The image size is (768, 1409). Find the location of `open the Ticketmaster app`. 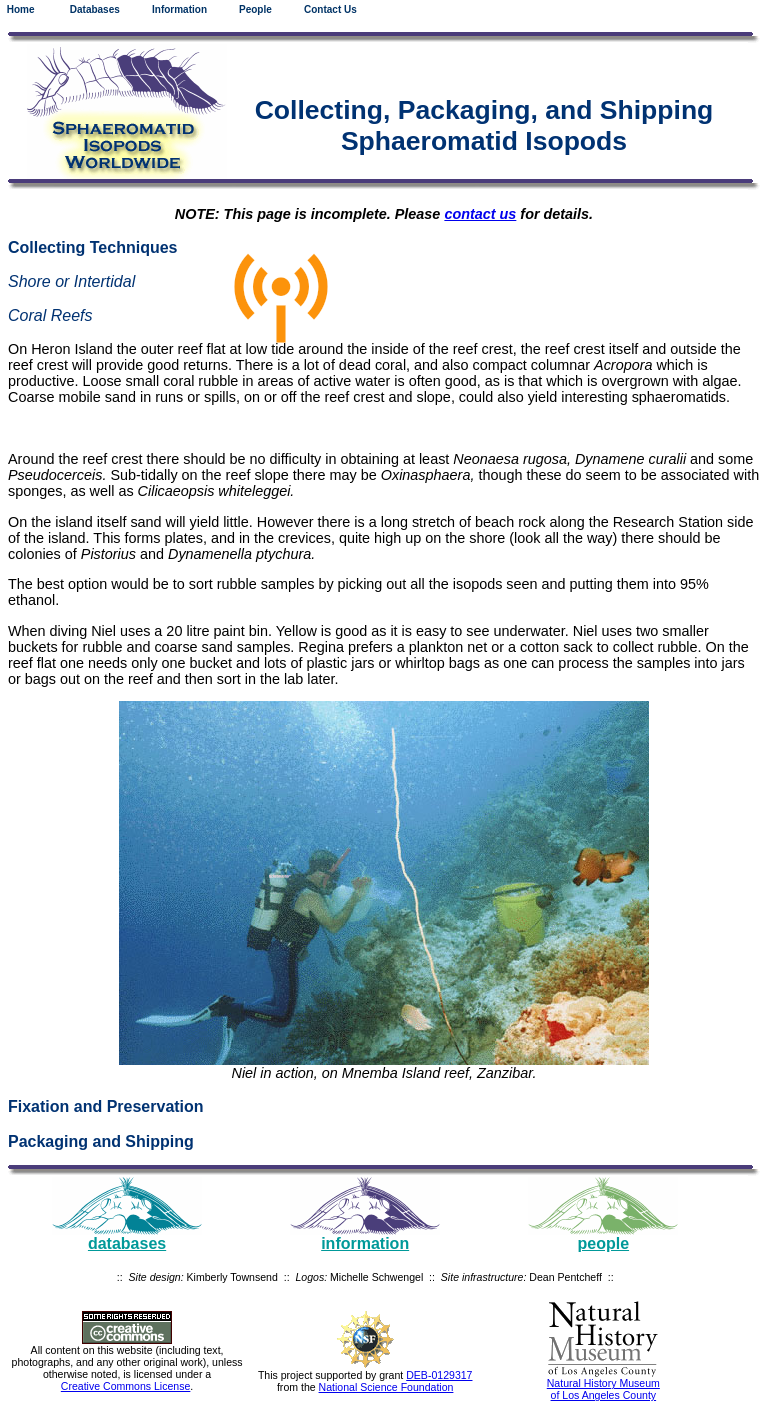

open the Ticketmaster app is located at coordinates (280, 876).